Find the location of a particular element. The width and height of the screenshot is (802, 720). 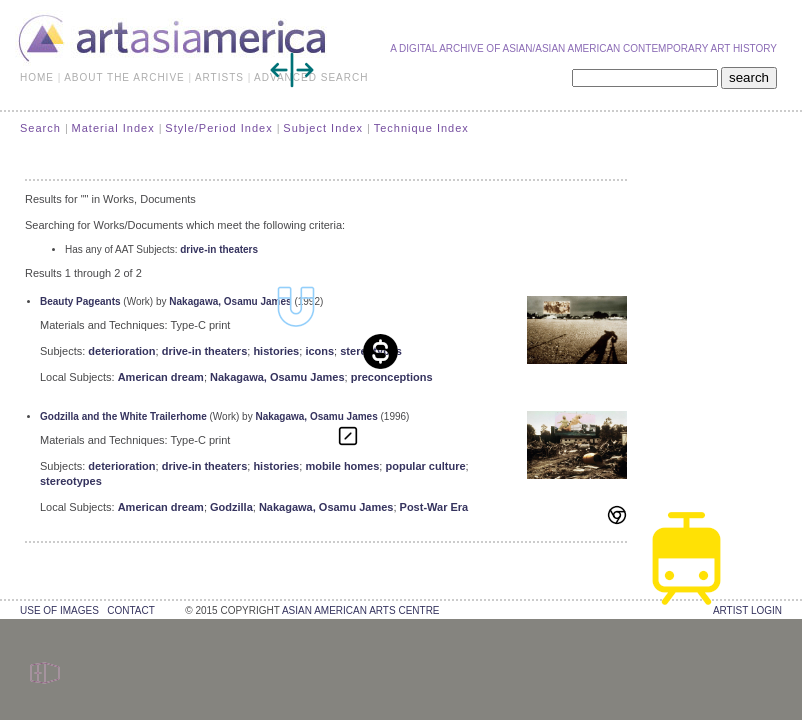

access tram or streetcar transit options is located at coordinates (686, 558).